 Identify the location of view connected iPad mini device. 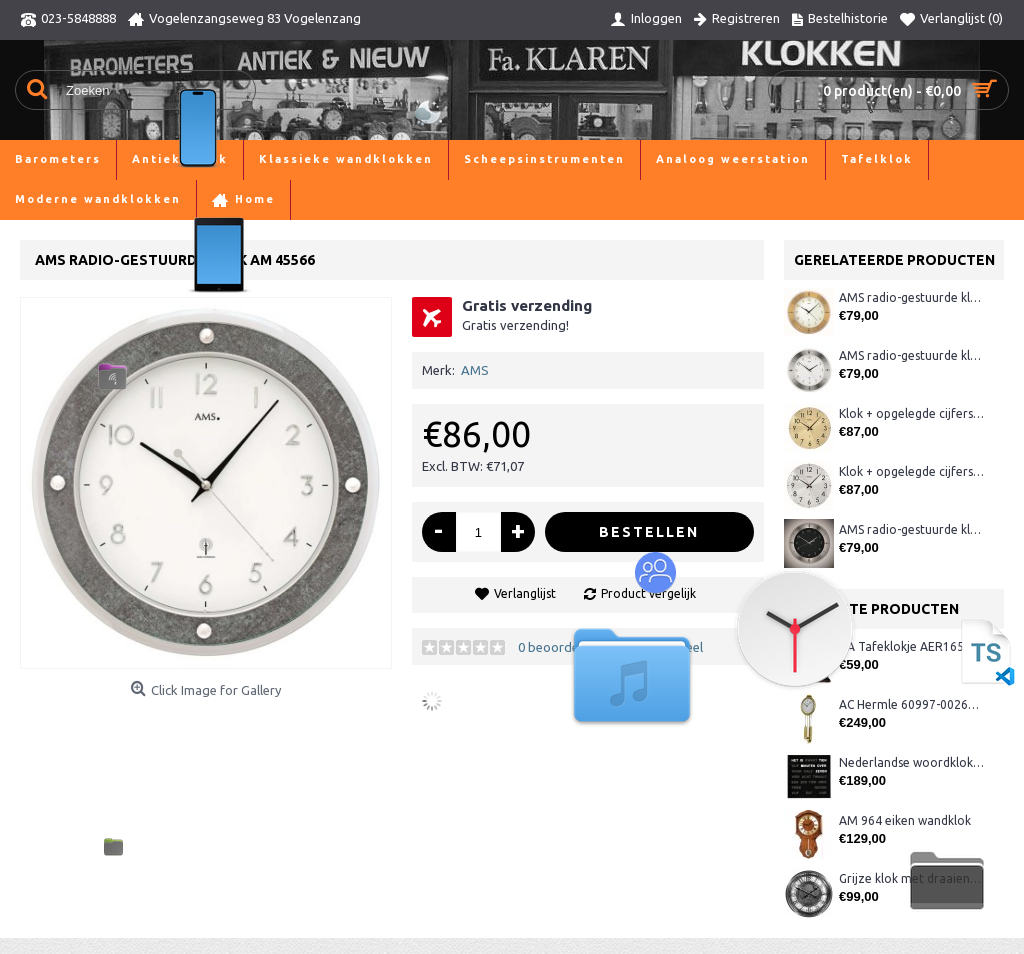
(219, 248).